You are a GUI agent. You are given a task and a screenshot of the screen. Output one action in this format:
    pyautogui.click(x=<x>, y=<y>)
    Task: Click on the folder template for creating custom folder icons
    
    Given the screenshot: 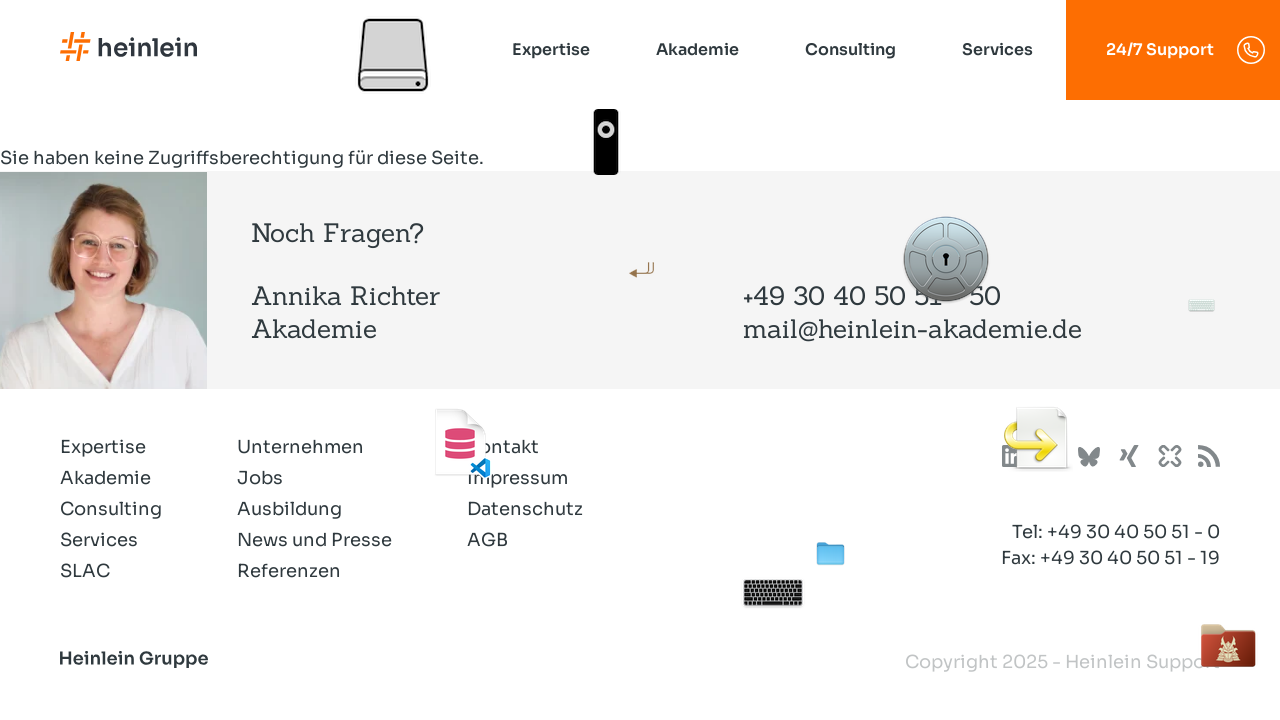 What is the action you would take?
    pyautogui.click(x=830, y=553)
    